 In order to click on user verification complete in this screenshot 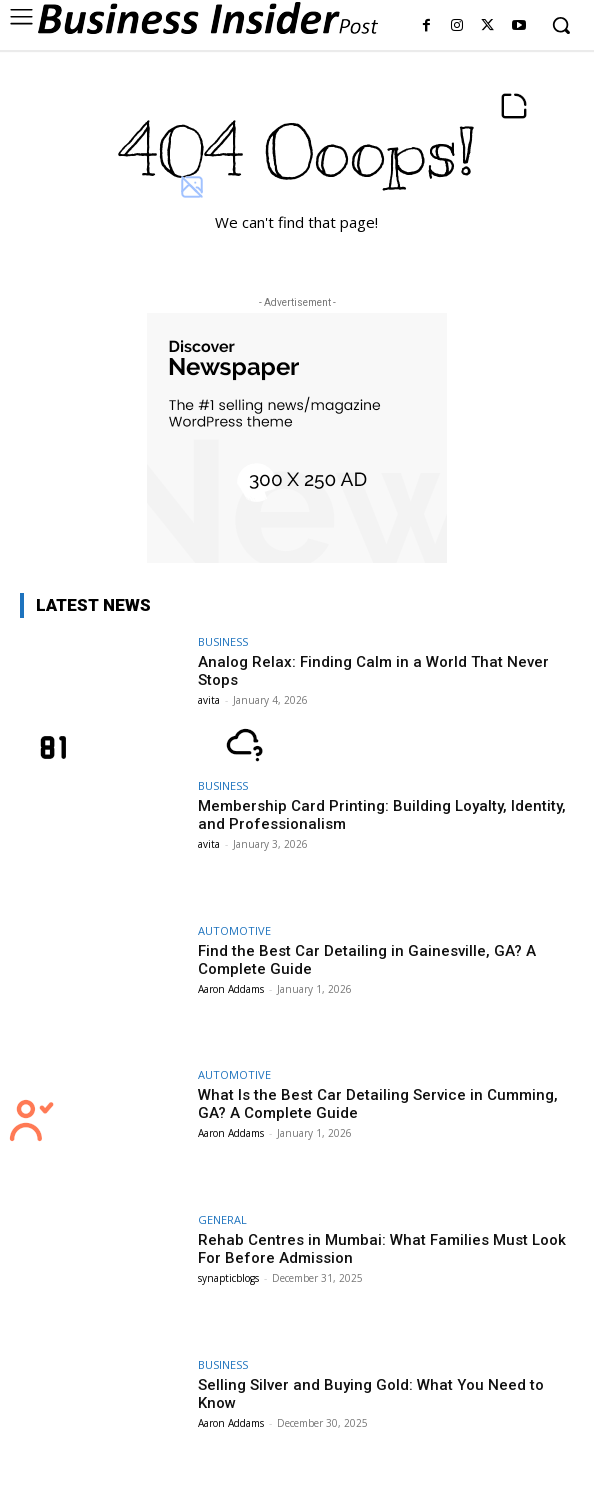, I will do `click(30, 1120)`.